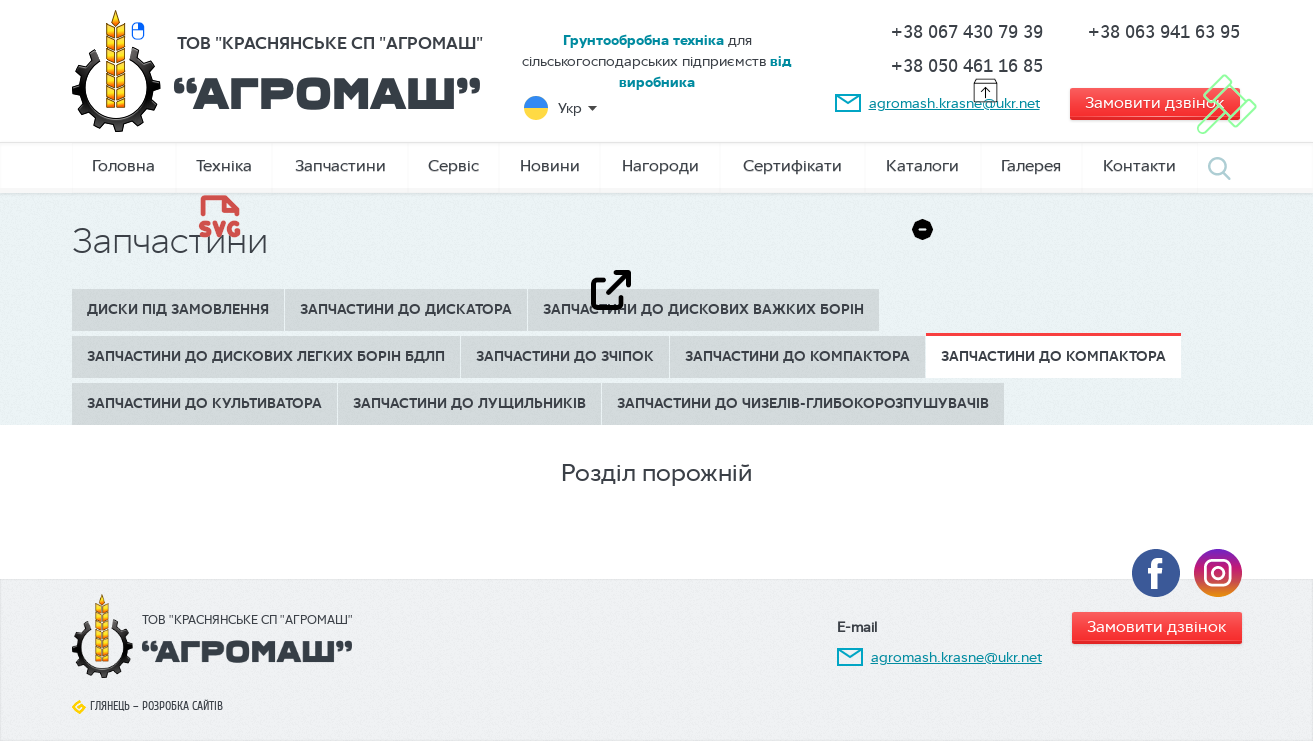 This screenshot has height=741, width=1313. I want to click on upload files to storage, so click(985, 90).